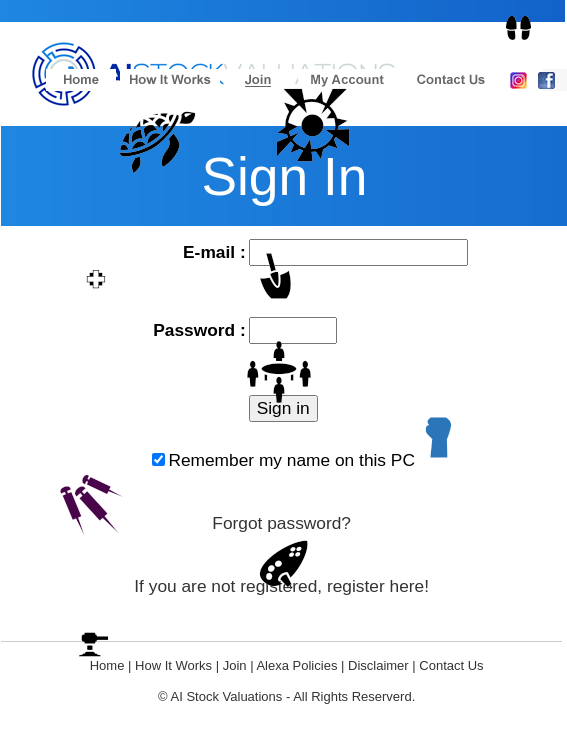 This screenshot has height=737, width=567. Describe the element at coordinates (438, 437) in the screenshot. I see `indicates rebellion or protest theme` at that location.